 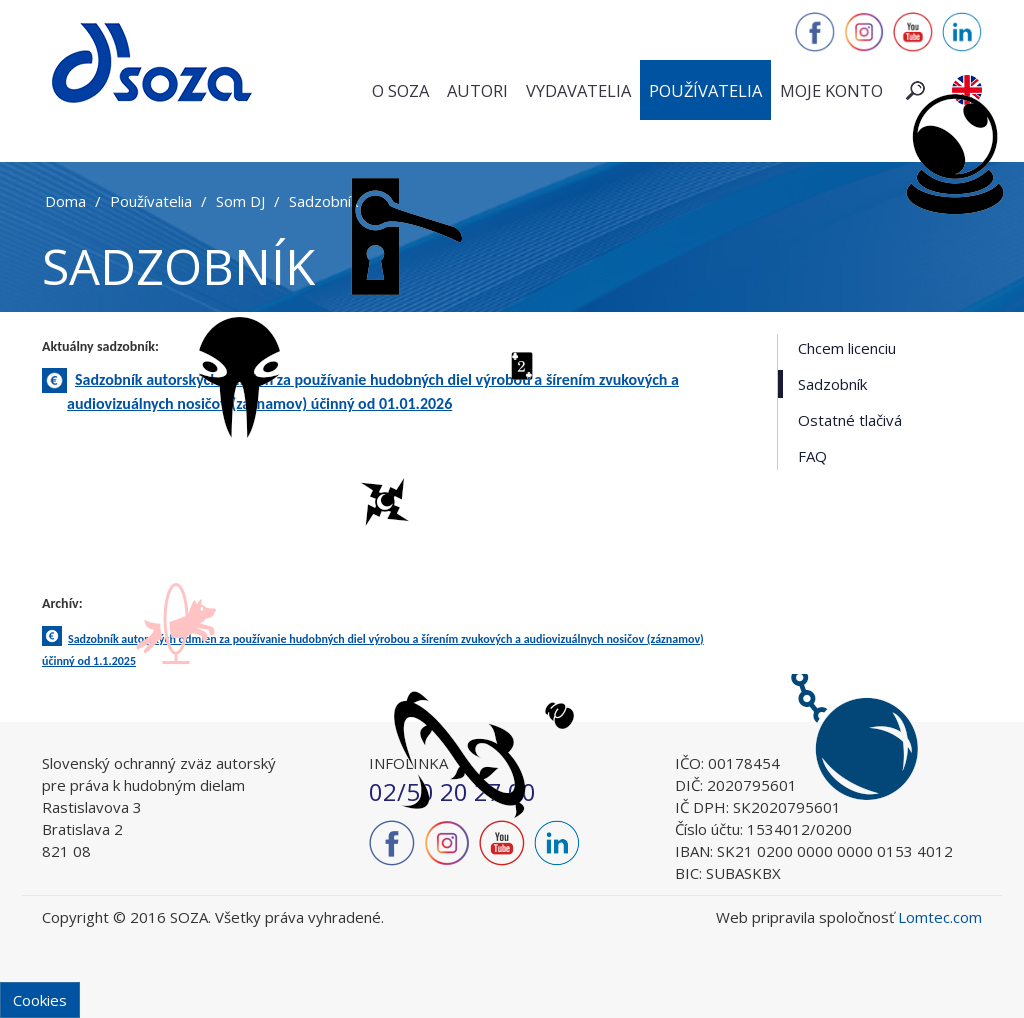 What do you see at coordinates (855, 737) in the screenshot?
I see `demolish or destroy an item` at bounding box center [855, 737].